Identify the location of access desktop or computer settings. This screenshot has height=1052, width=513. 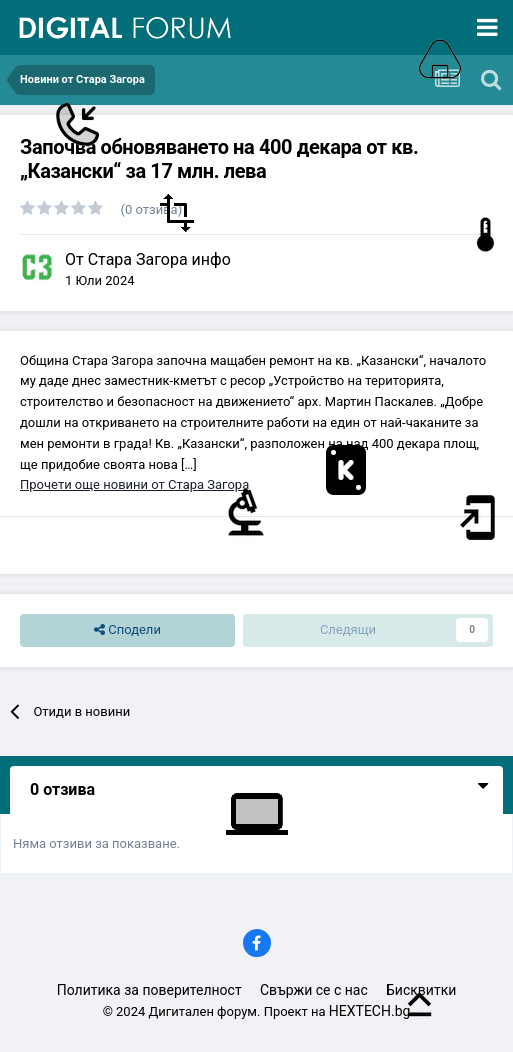
(257, 814).